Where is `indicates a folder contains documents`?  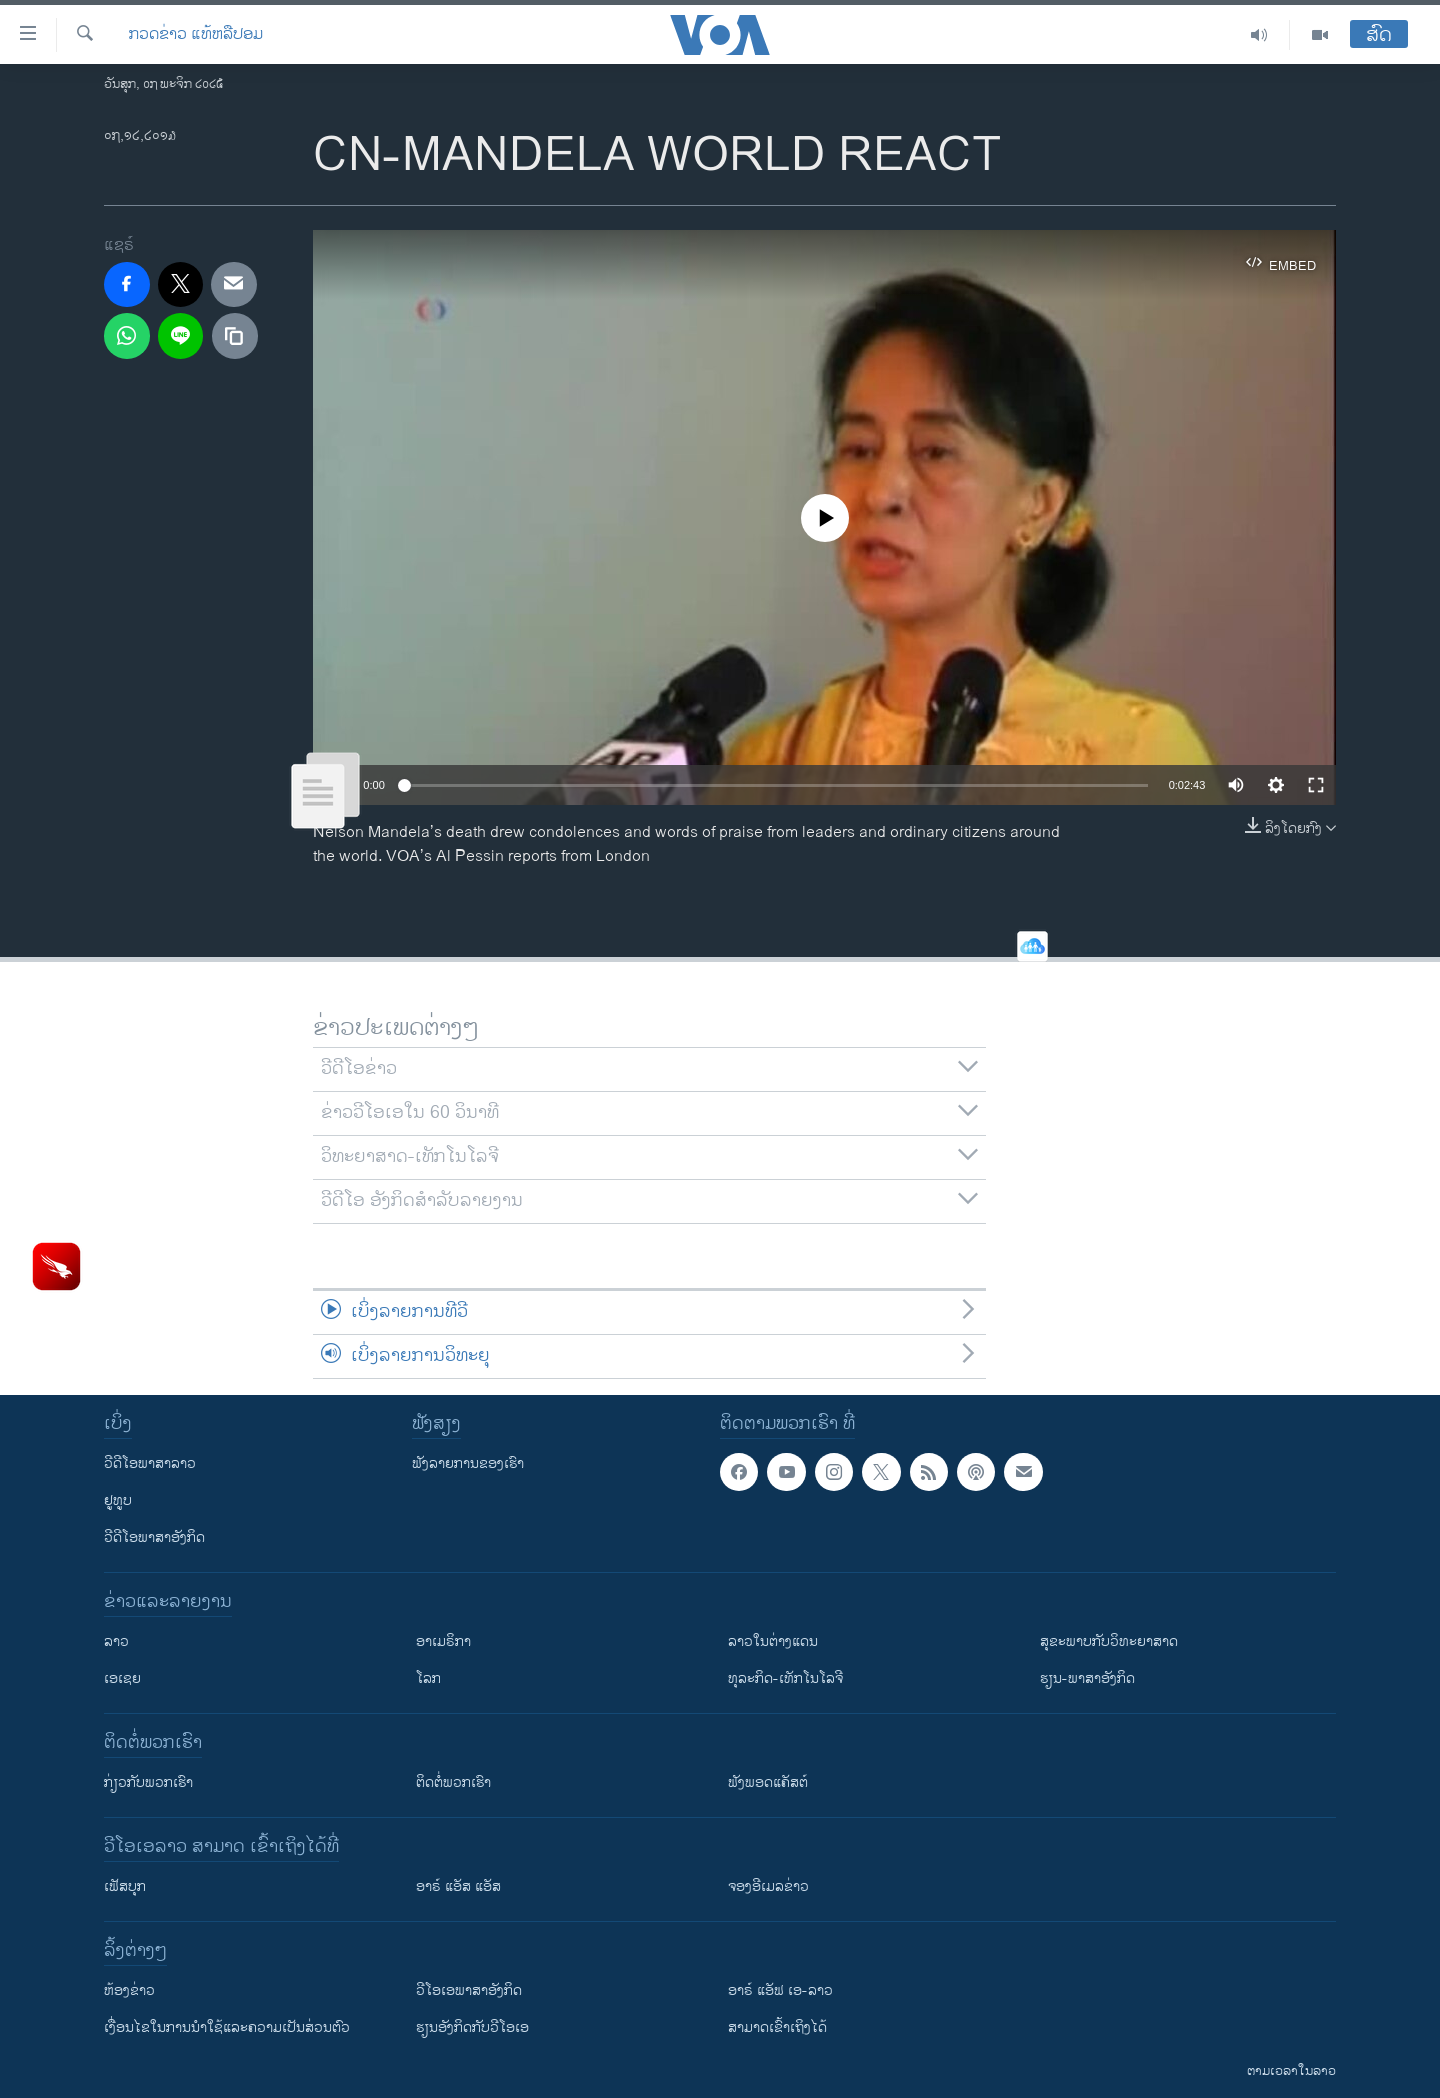
indicates a folder contains documents is located at coordinates (325, 790).